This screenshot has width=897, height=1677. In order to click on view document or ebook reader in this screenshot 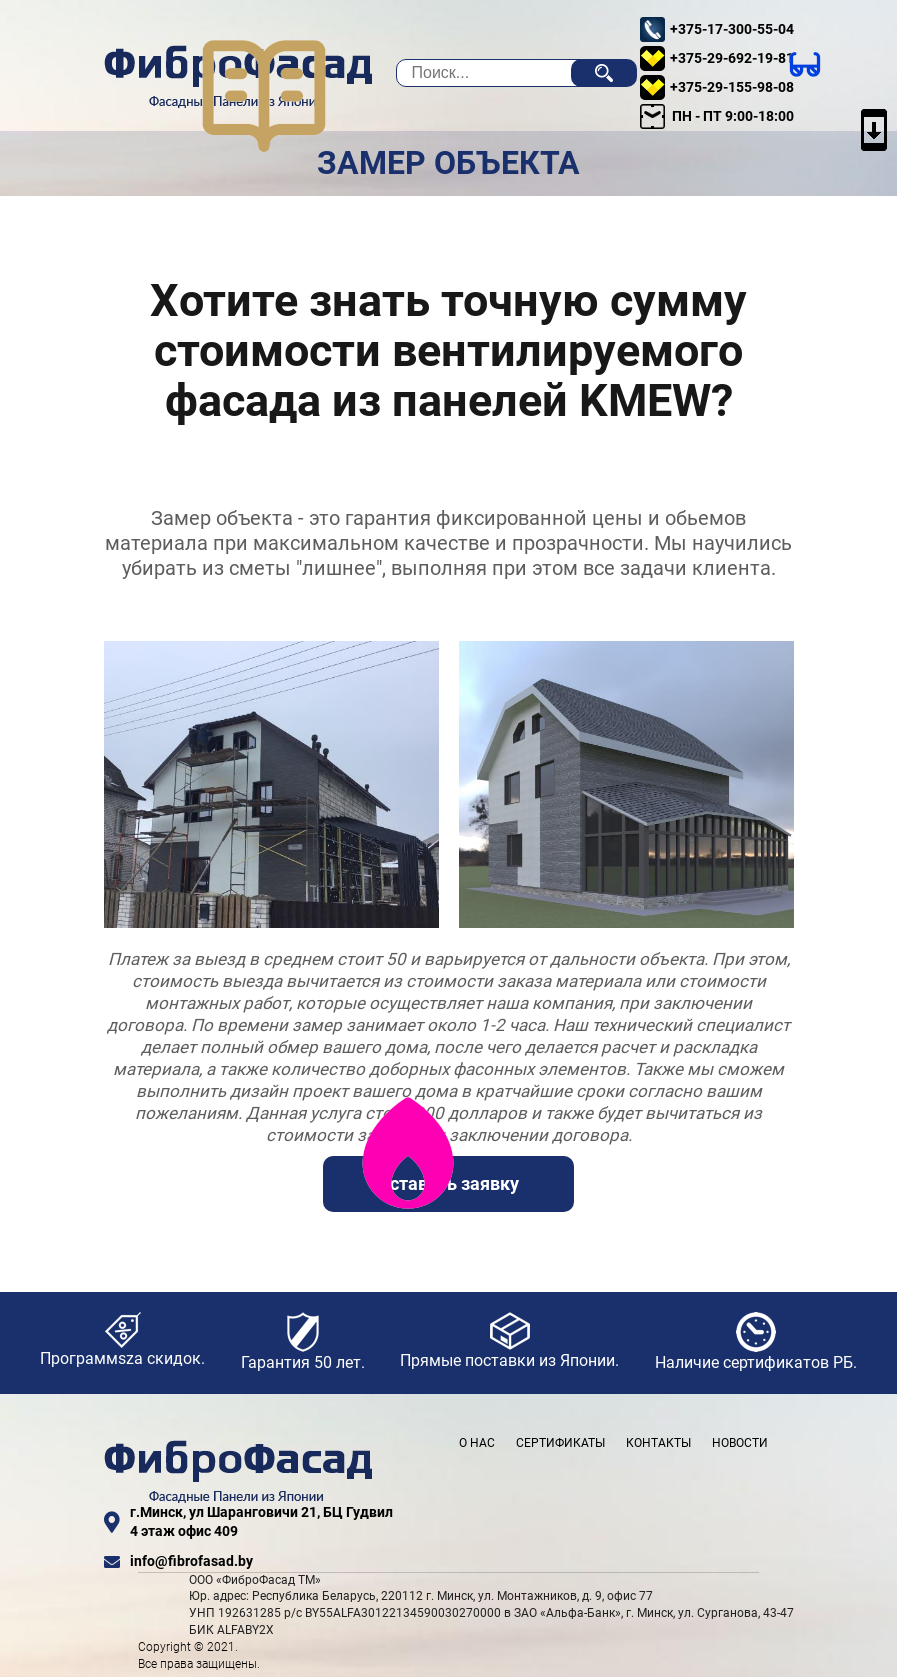, I will do `click(264, 96)`.